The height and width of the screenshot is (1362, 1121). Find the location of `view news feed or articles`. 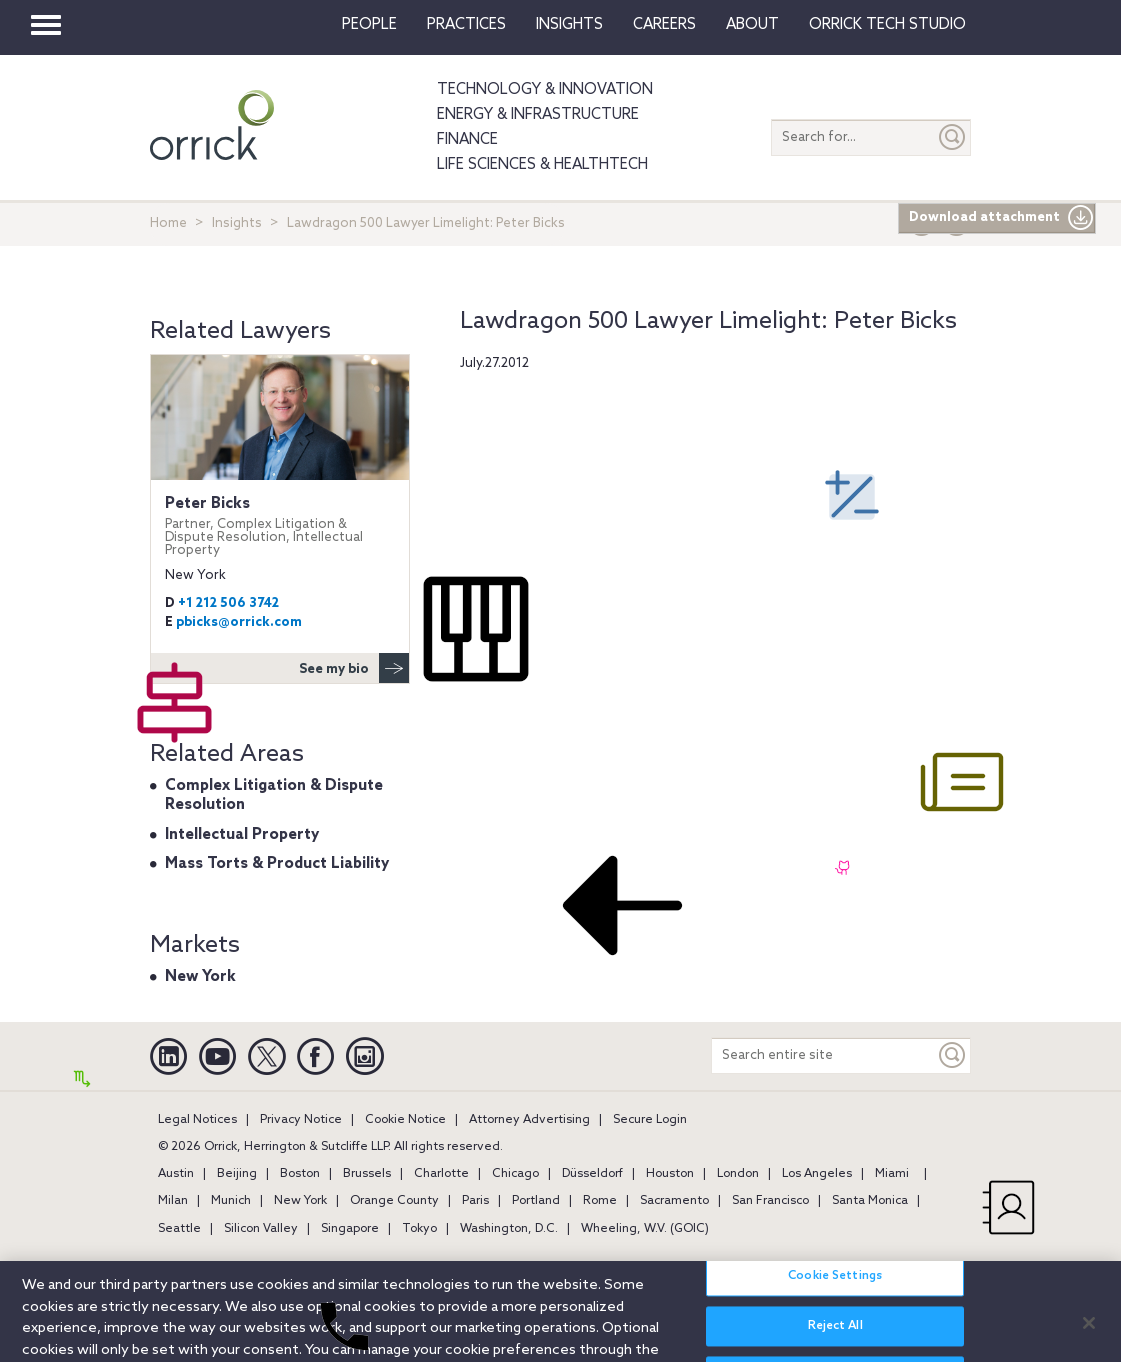

view news feed or articles is located at coordinates (965, 782).